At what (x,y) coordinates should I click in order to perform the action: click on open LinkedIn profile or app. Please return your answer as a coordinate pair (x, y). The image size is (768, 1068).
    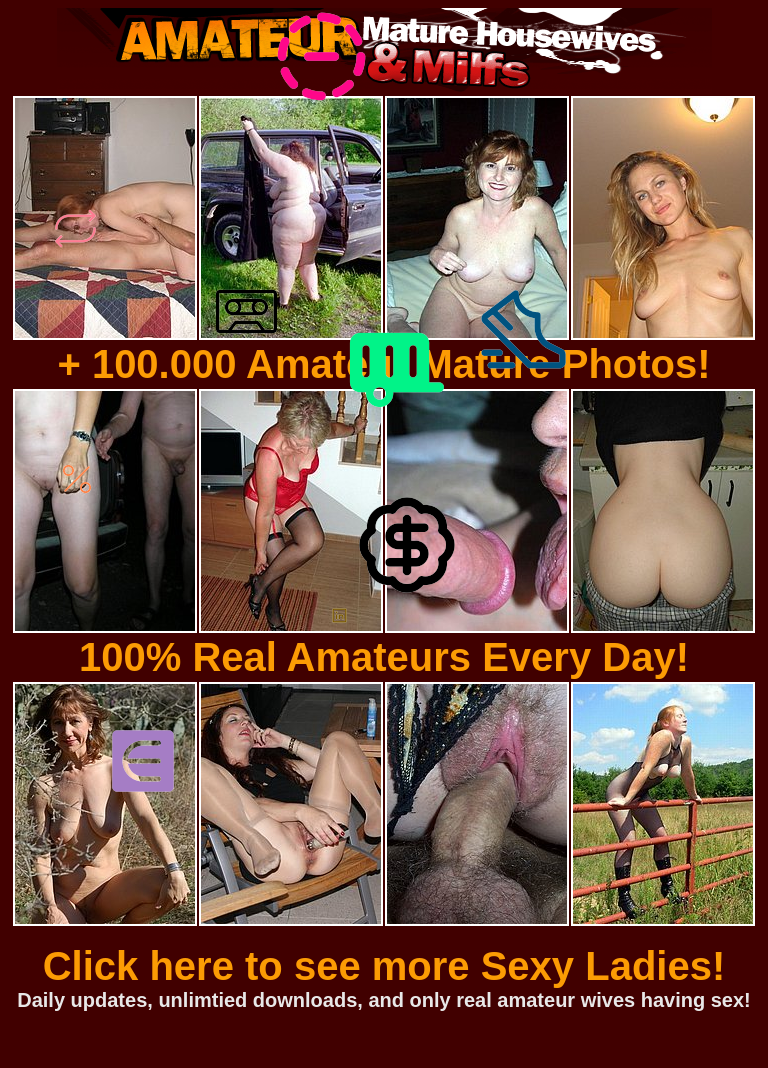
    Looking at the image, I should click on (339, 615).